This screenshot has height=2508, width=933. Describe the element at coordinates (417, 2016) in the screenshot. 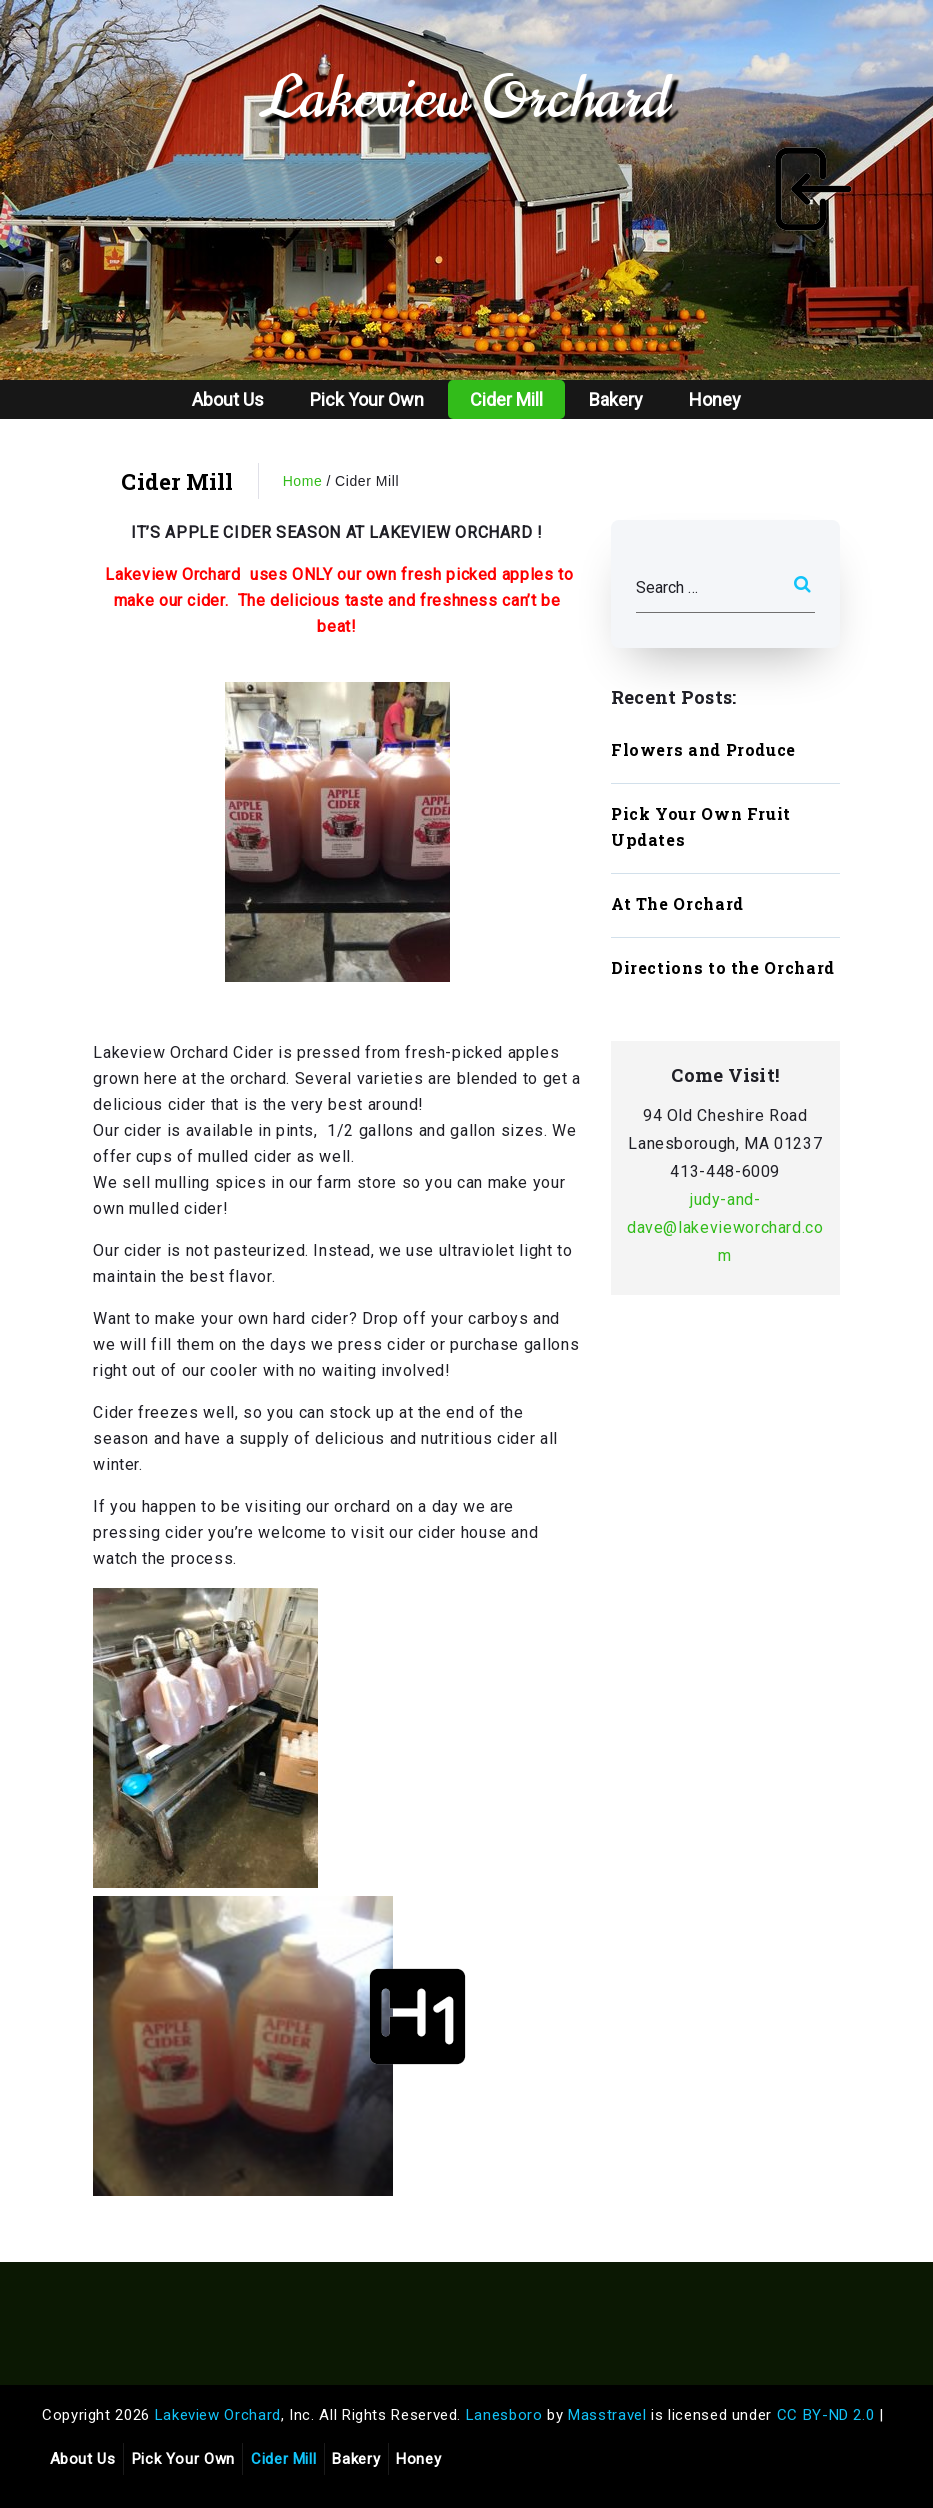

I see `format text as heading level 1` at that location.